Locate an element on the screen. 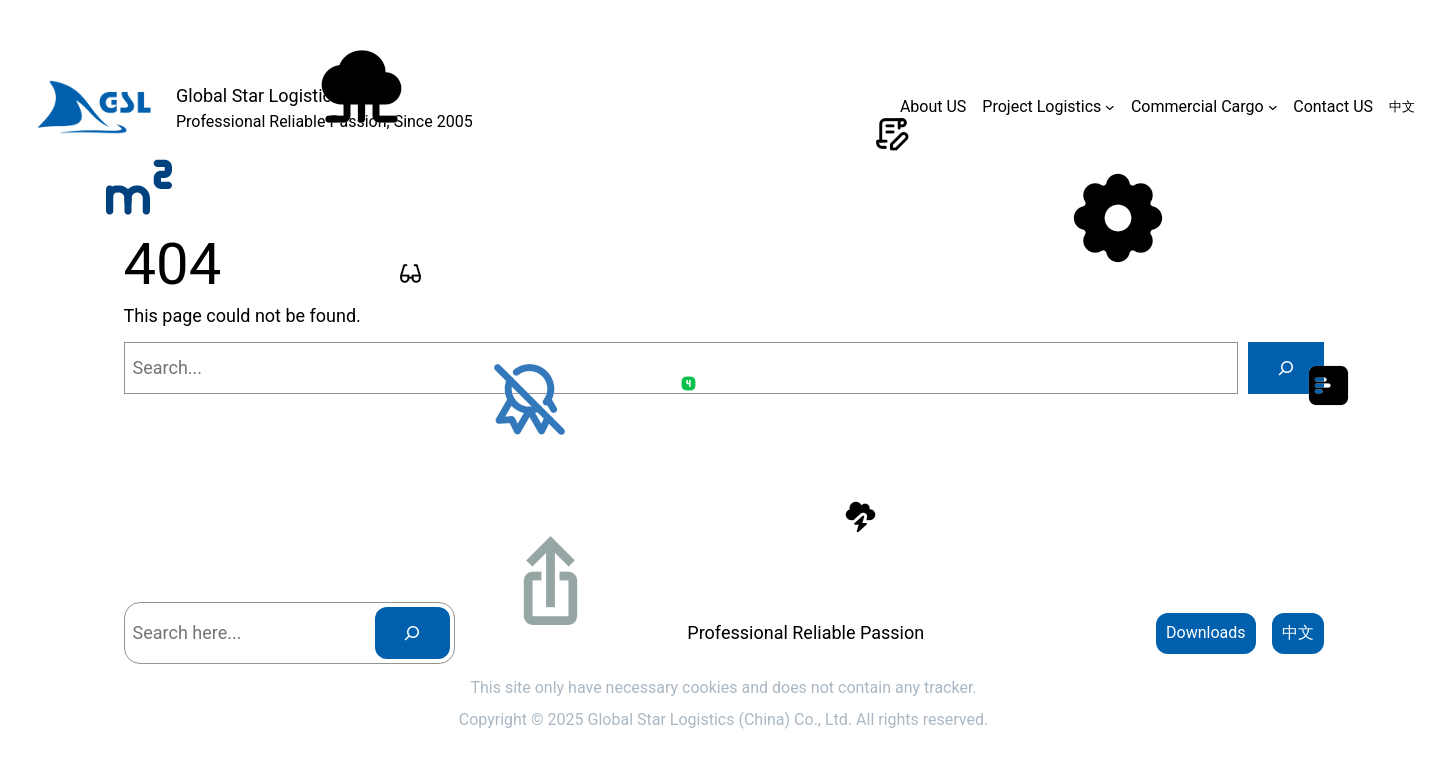 Image resolution: width=1447 pixels, height=776 pixels. share this content is located at coordinates (550, 580).